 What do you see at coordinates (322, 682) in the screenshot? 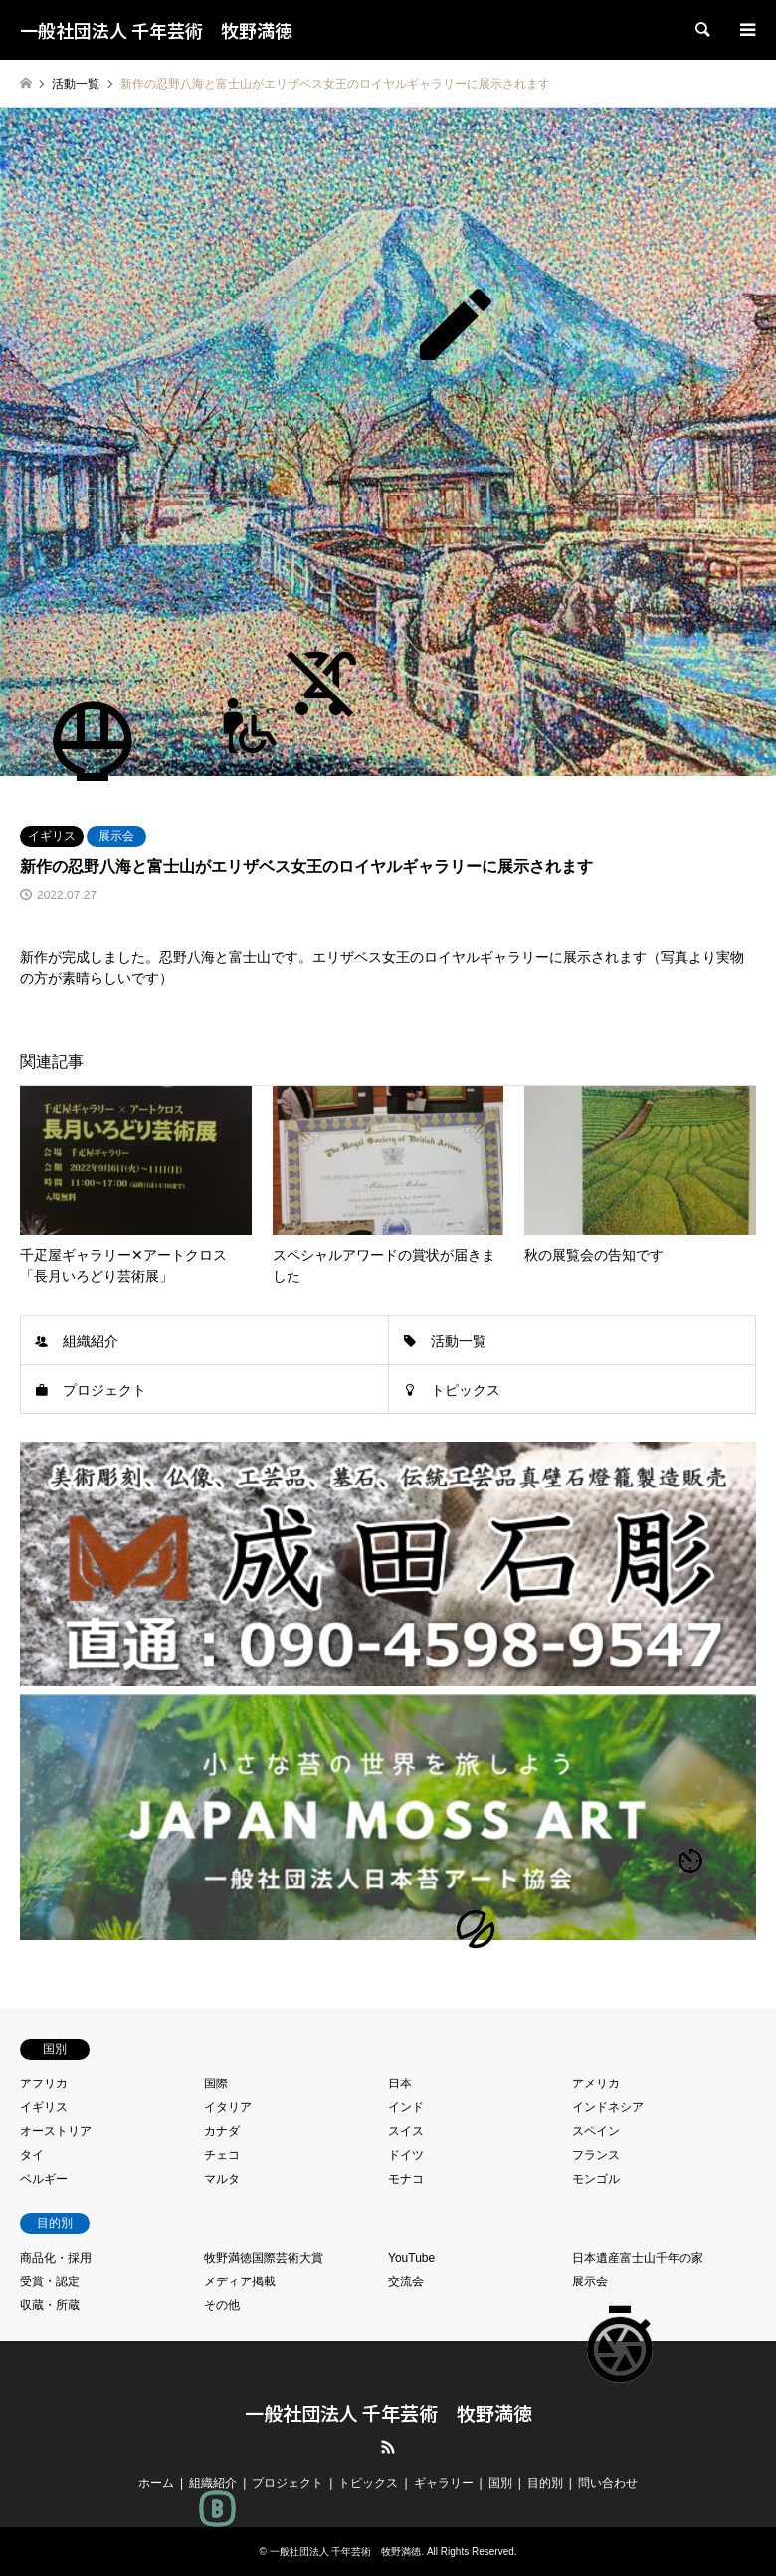
I see `indicates strollers are not permitted in this area` at bounding box center [322, 682].